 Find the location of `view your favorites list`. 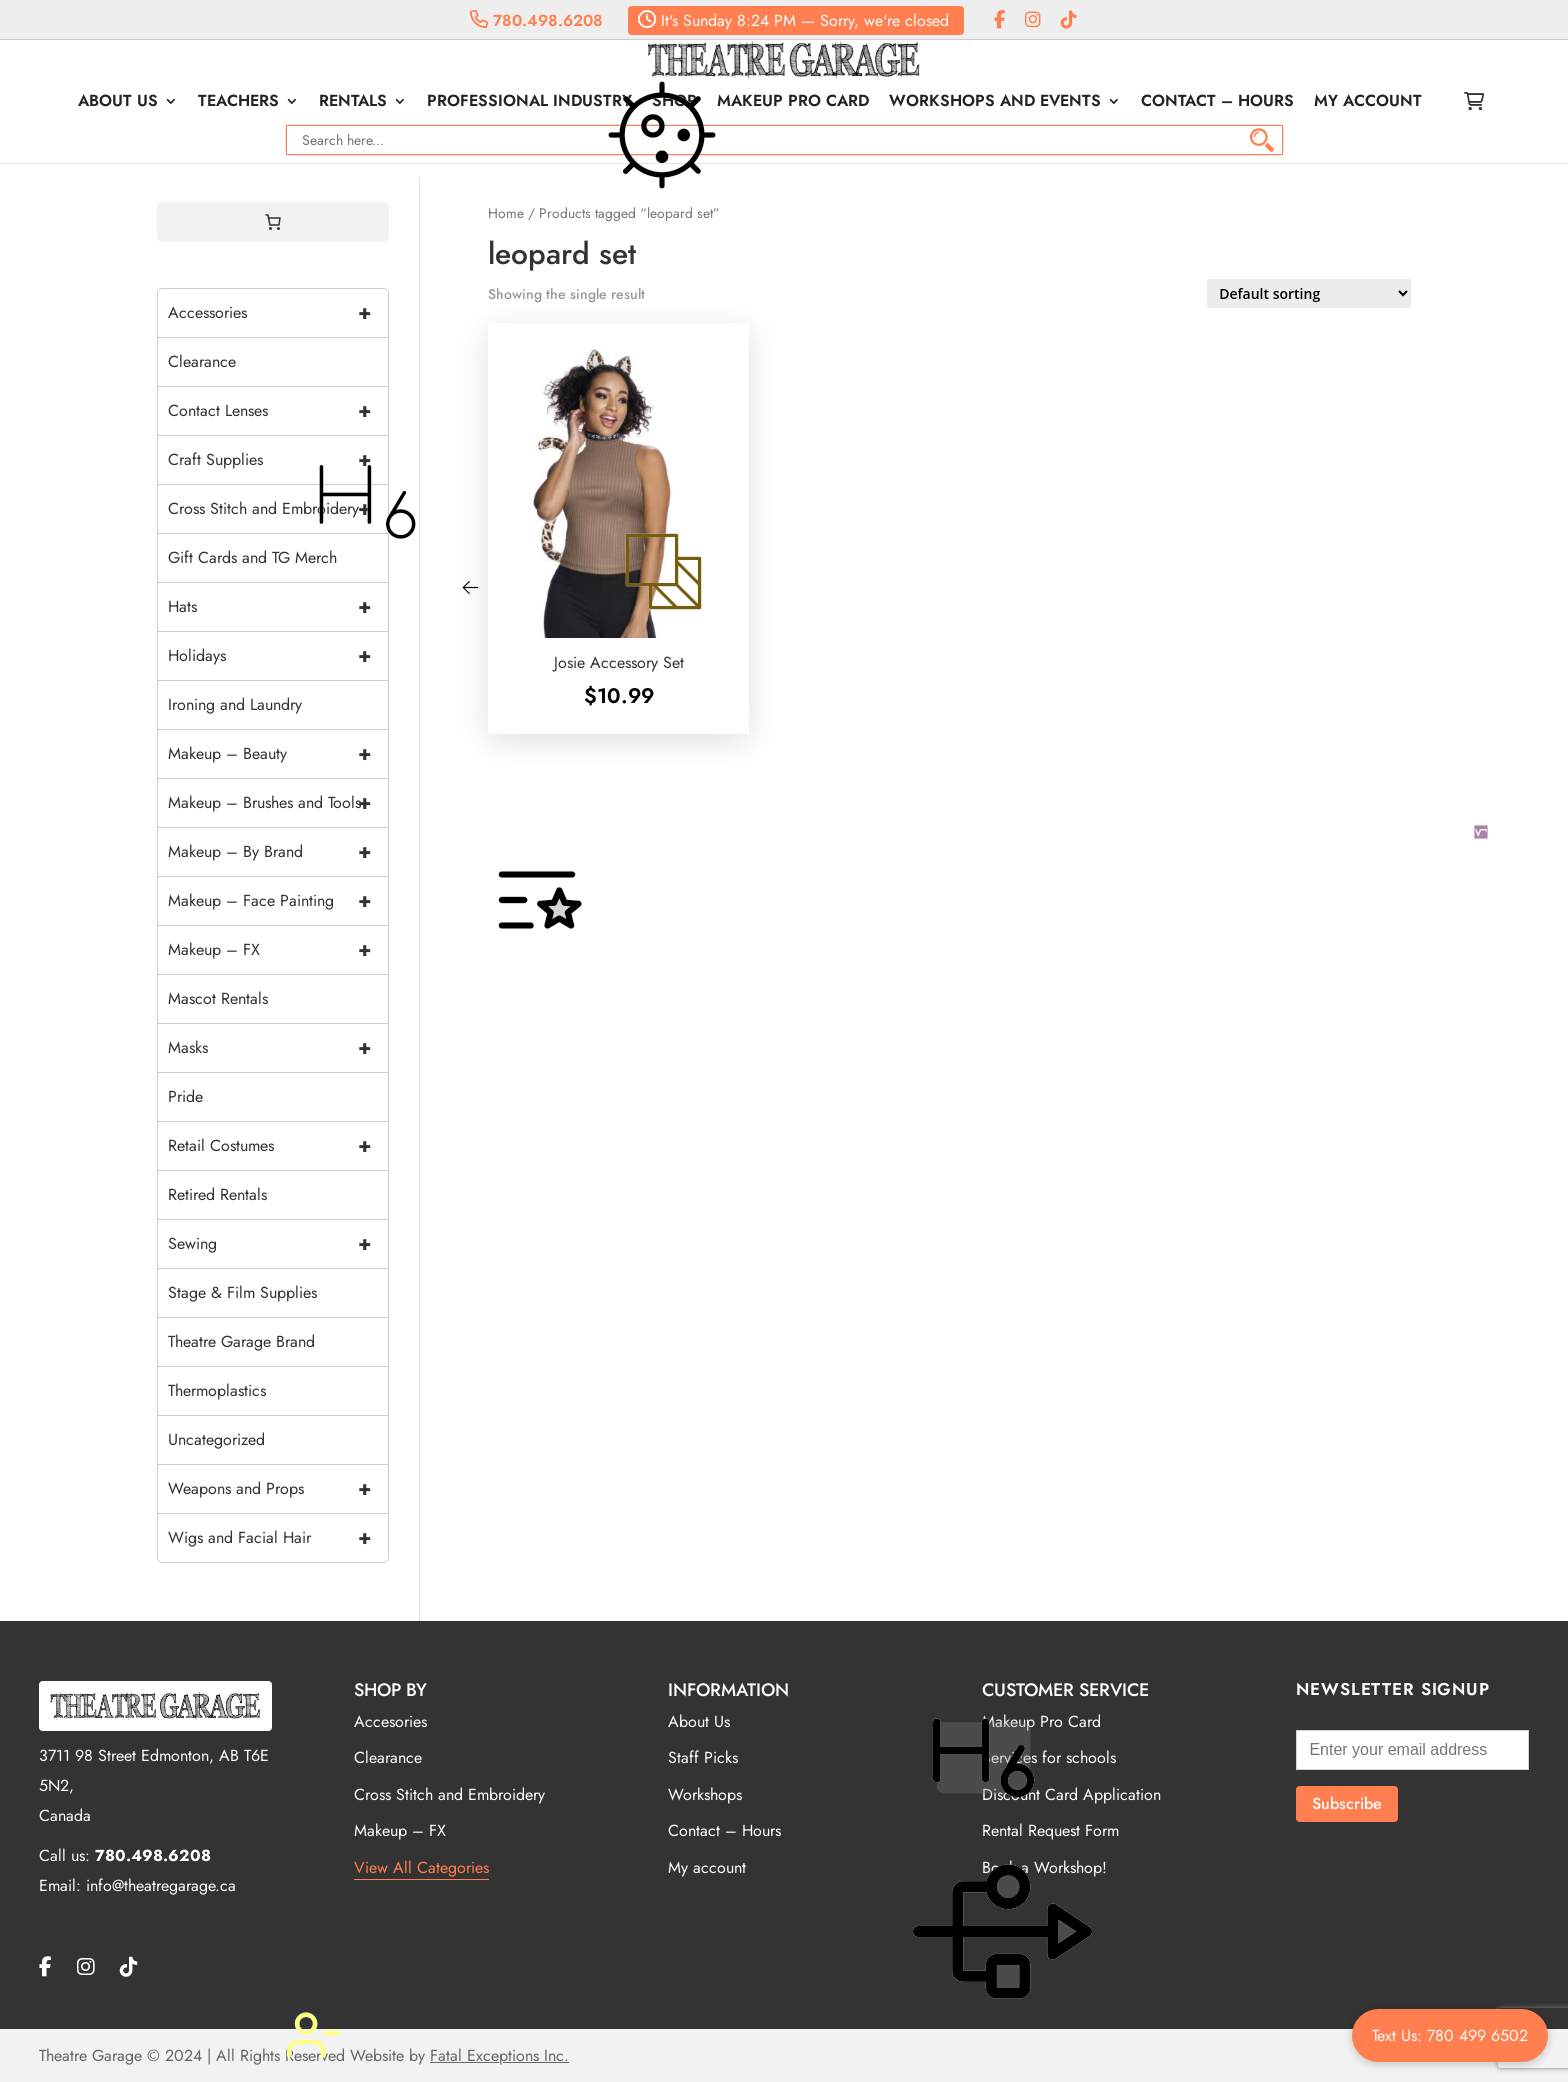

view your favorites list is located at coordinates (537, 900).